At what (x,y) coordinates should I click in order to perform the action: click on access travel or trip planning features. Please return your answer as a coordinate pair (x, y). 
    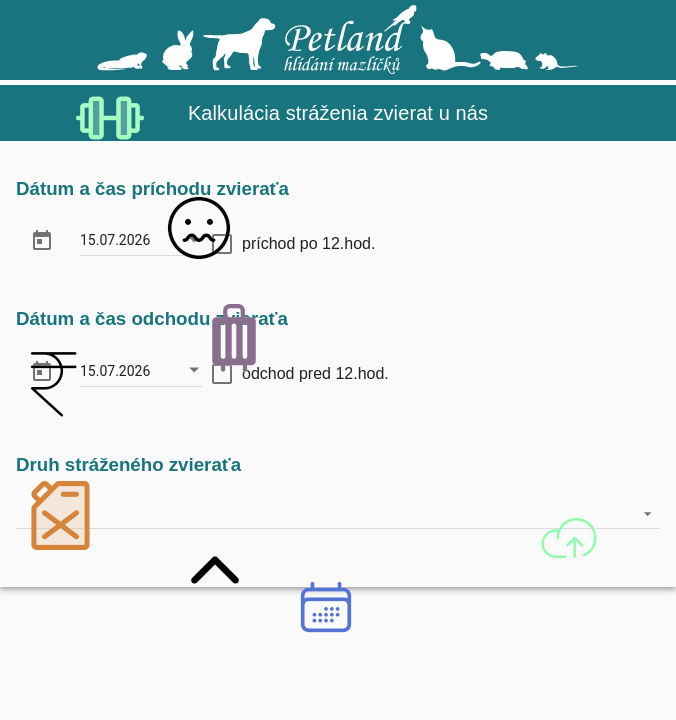
    Looking at the image, I should click on (234, 339).